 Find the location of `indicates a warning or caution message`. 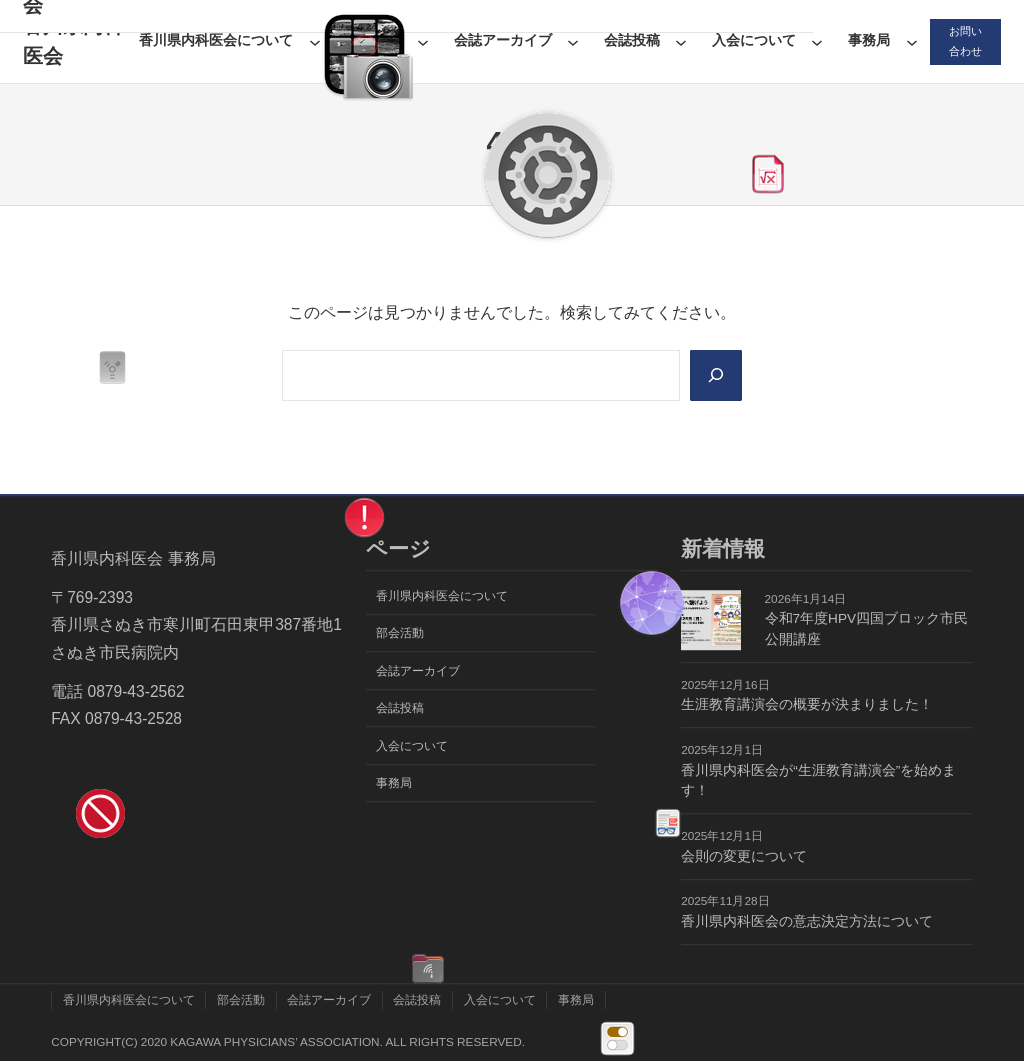

indicates a warning or caution message is located at coordinates (364, 517).